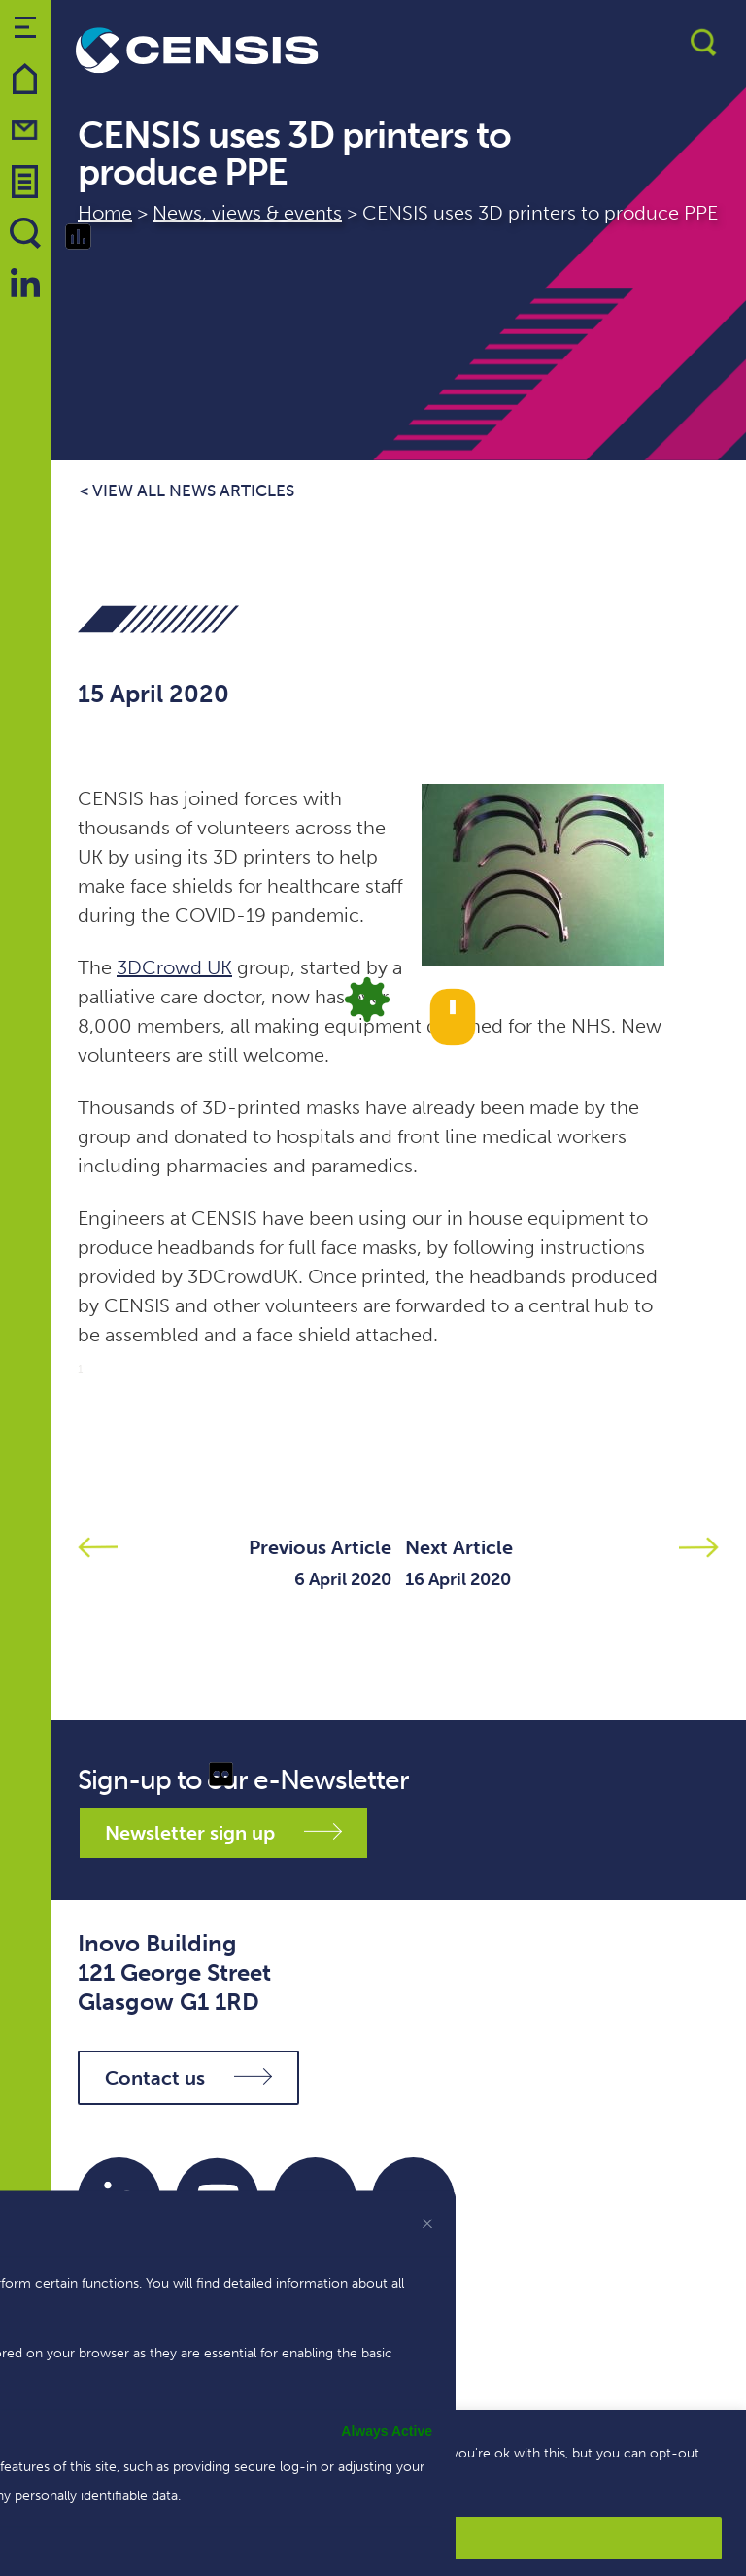 The width and height of the screenshot is (746, 2576). What do you see at coordinates (220, 1774) in the screenshot?
I see `open flickr app` at bounding box center [220, 1774].